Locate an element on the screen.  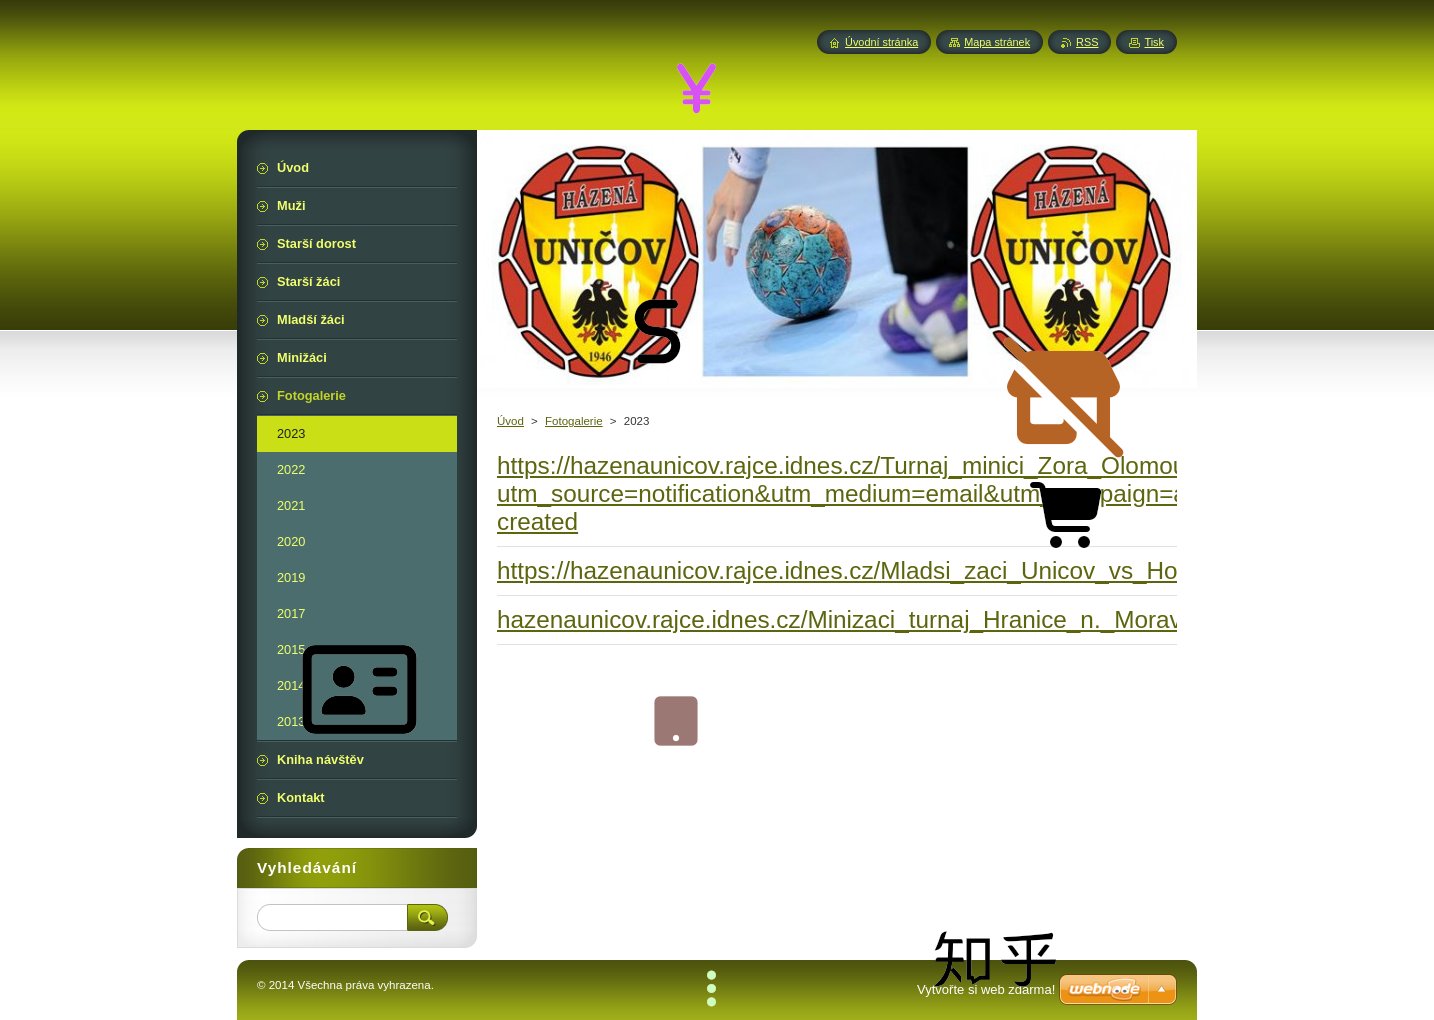
view your shopping cart is located at coordinates (1070, 516).